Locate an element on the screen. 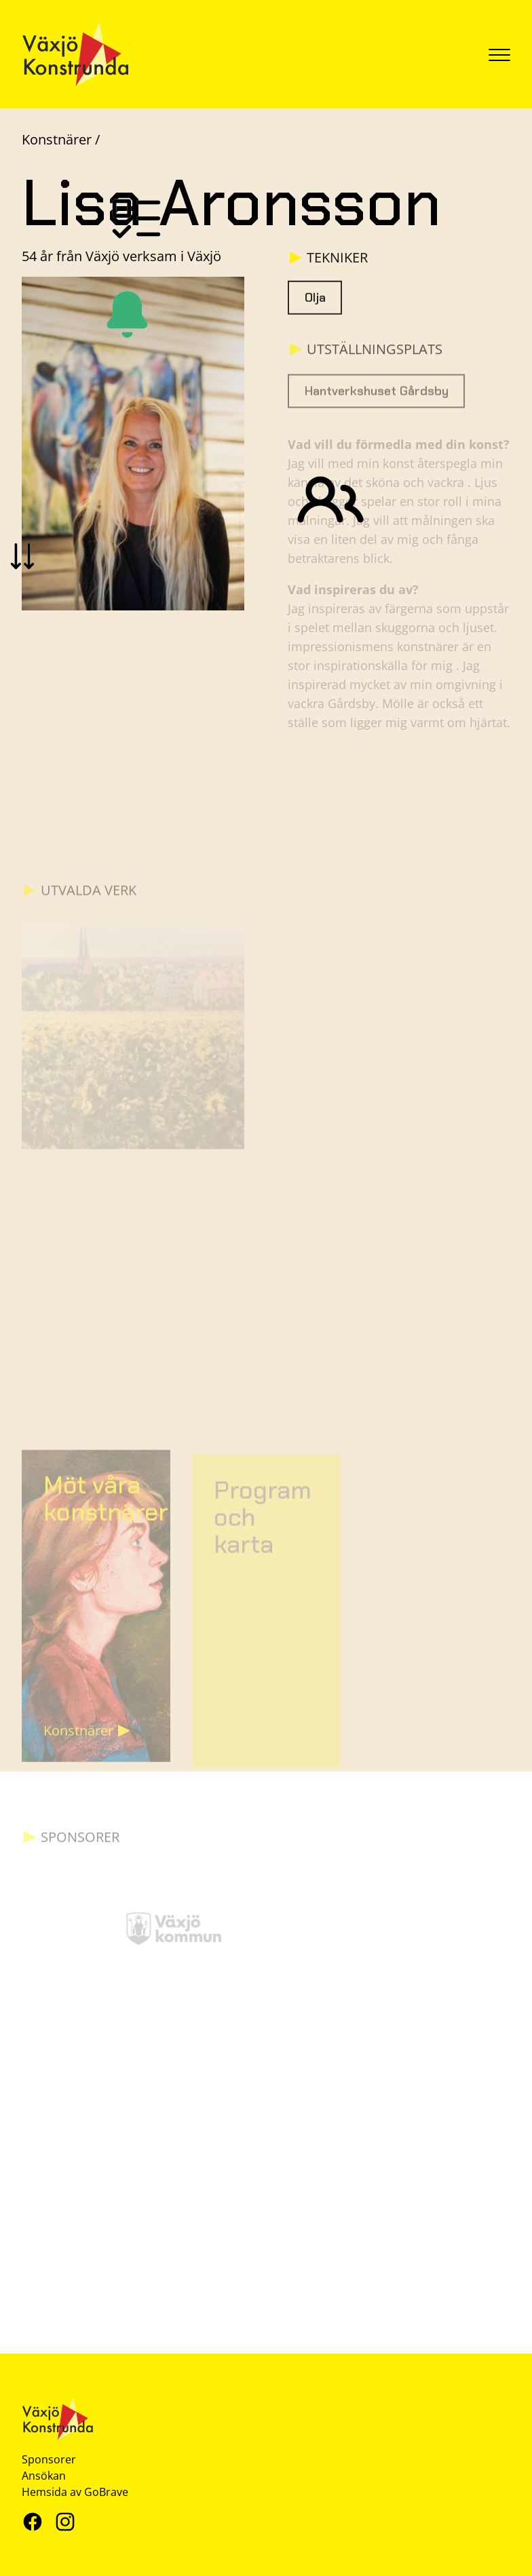  view team members or collaborators is located at coordinates (330, 501).